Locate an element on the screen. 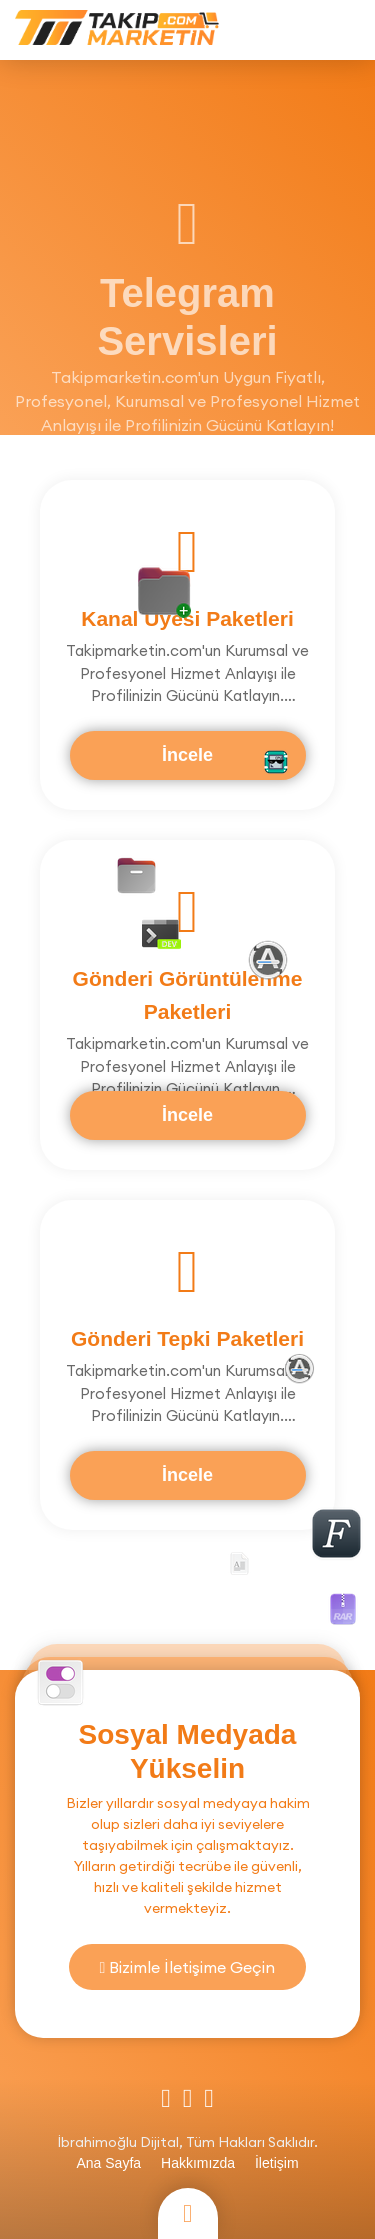  open GPU Screen Recorder application is located at coordinates (276, 762).